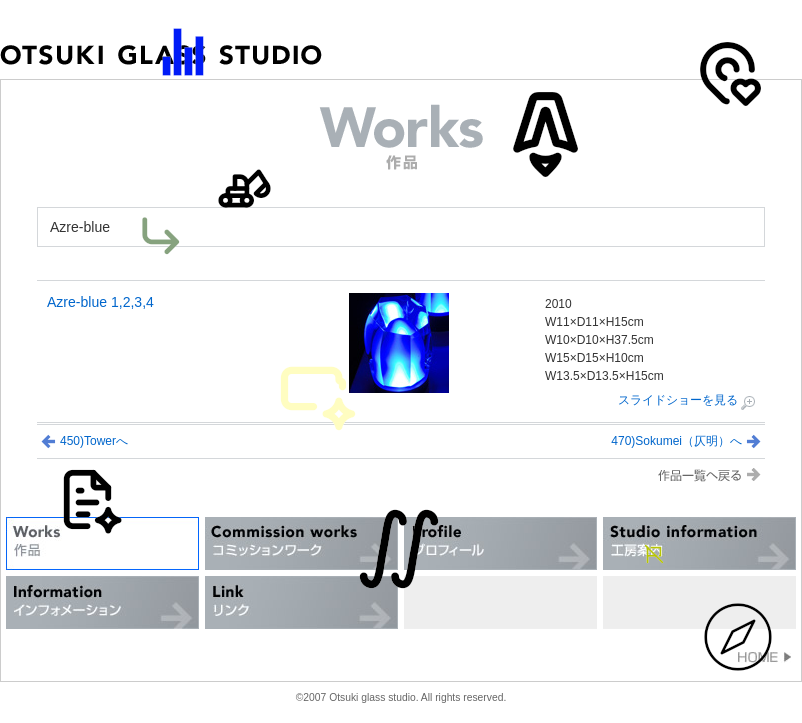  Describe the element at coordinates (313, 388) in the screenshot. I see `battery charging with quick charge or boost mode` at that location.